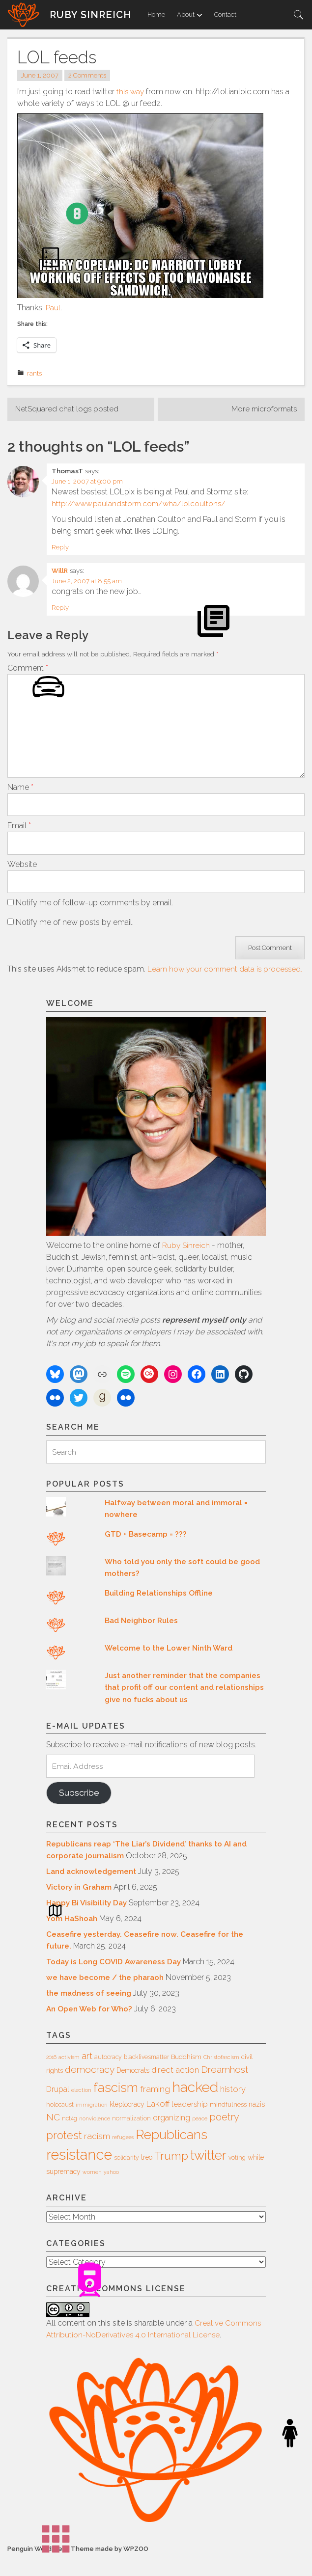 The image size is (312, 2576). I want to click on select sports car or performance vehicle option, so click(48, 686).